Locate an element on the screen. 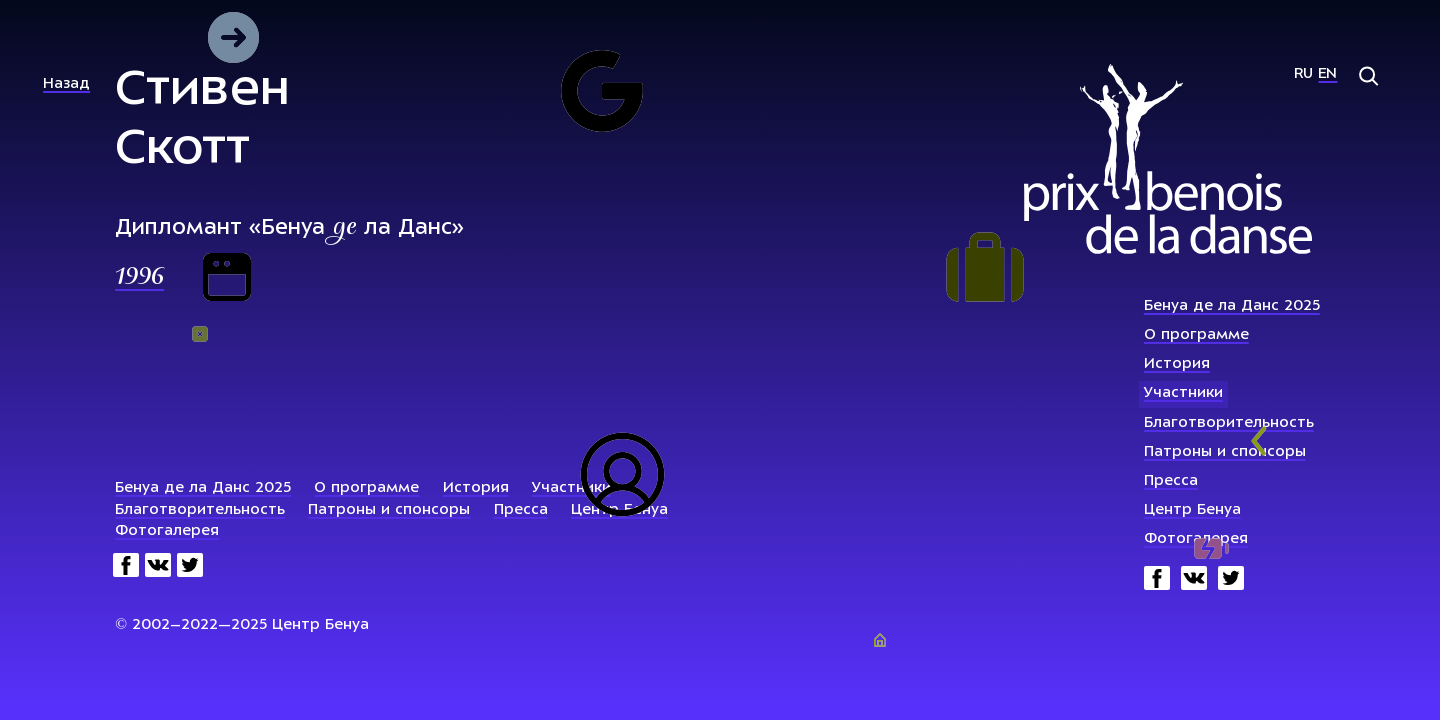 The height and width of the screenshot is (720, 1440). view your profile is located at coordinates (622, 474).